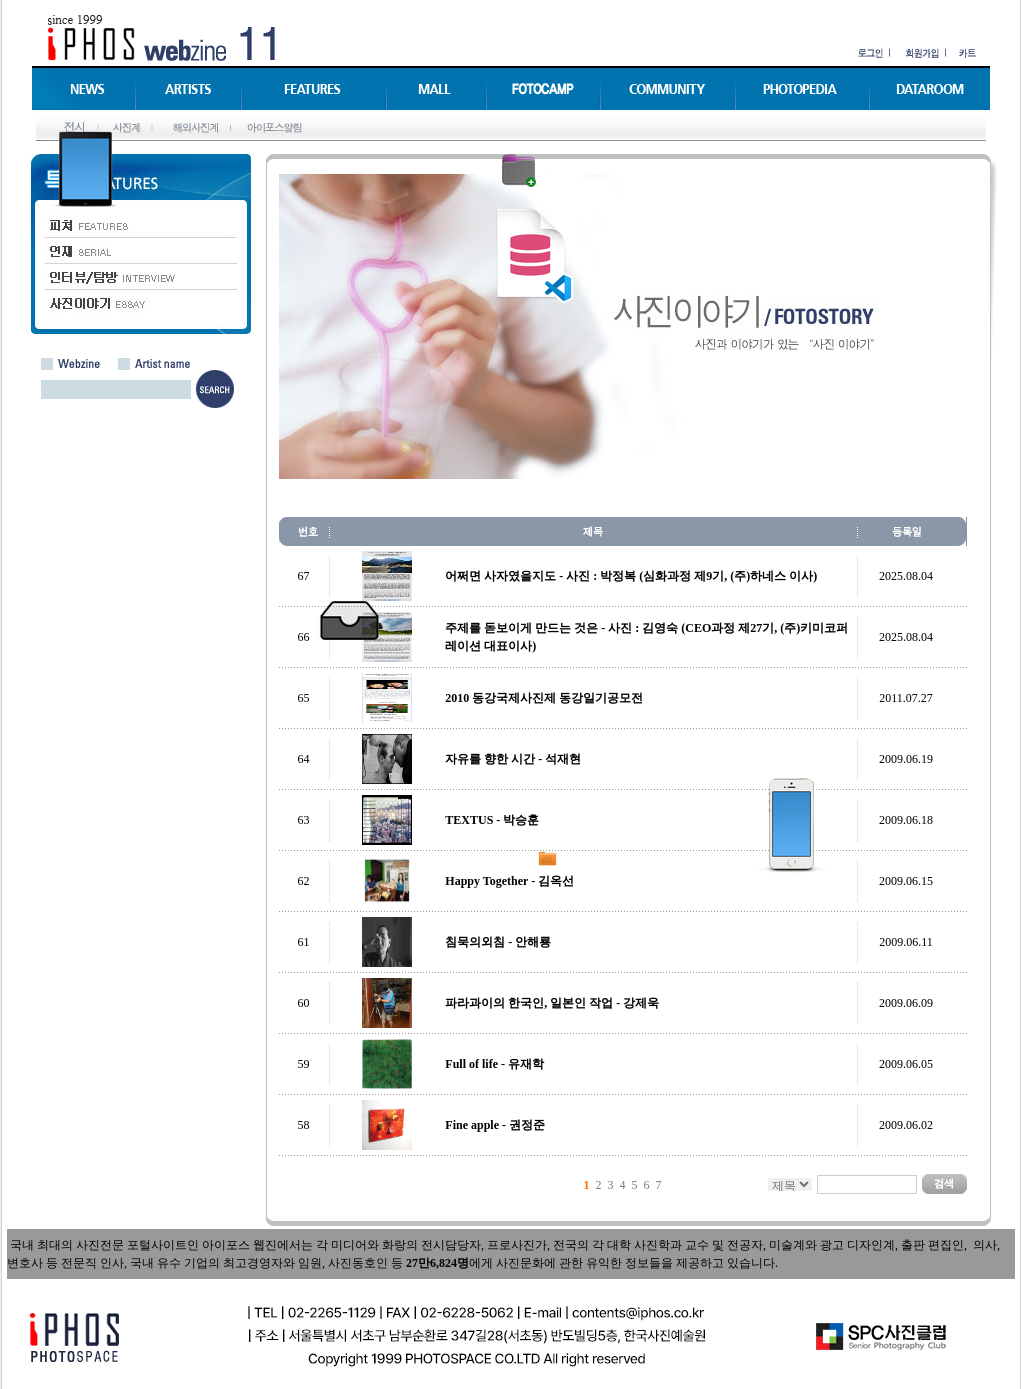 The image size is (1021, 1389). I want to click on iPad Air device in connected devices list, so click(85, 168).